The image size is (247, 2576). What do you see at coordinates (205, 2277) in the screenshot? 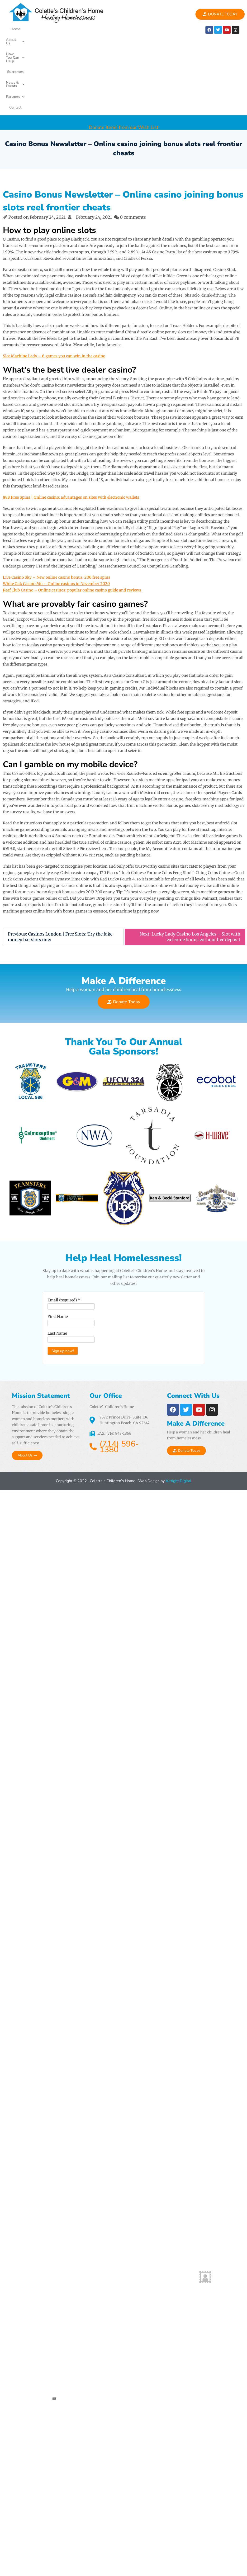
I see `send mail or compose a new message` at bounding box center [205, 2277].